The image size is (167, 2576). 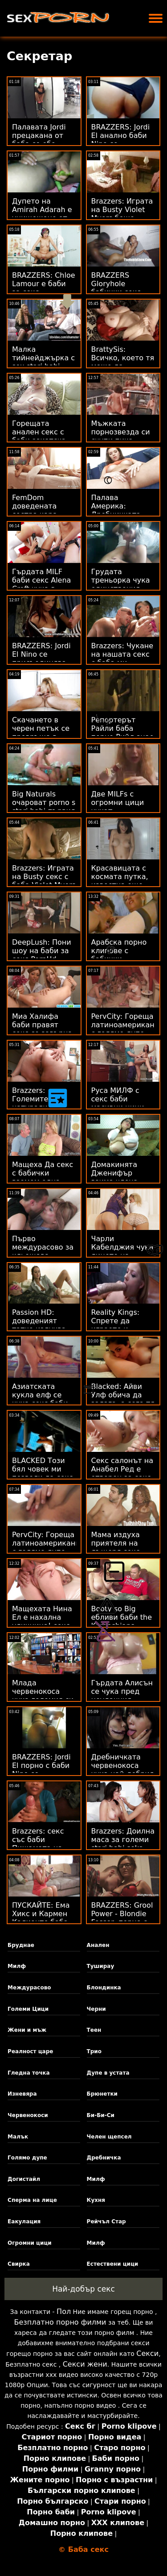 I want to click on reply to a message, so click(x=103, y=720).